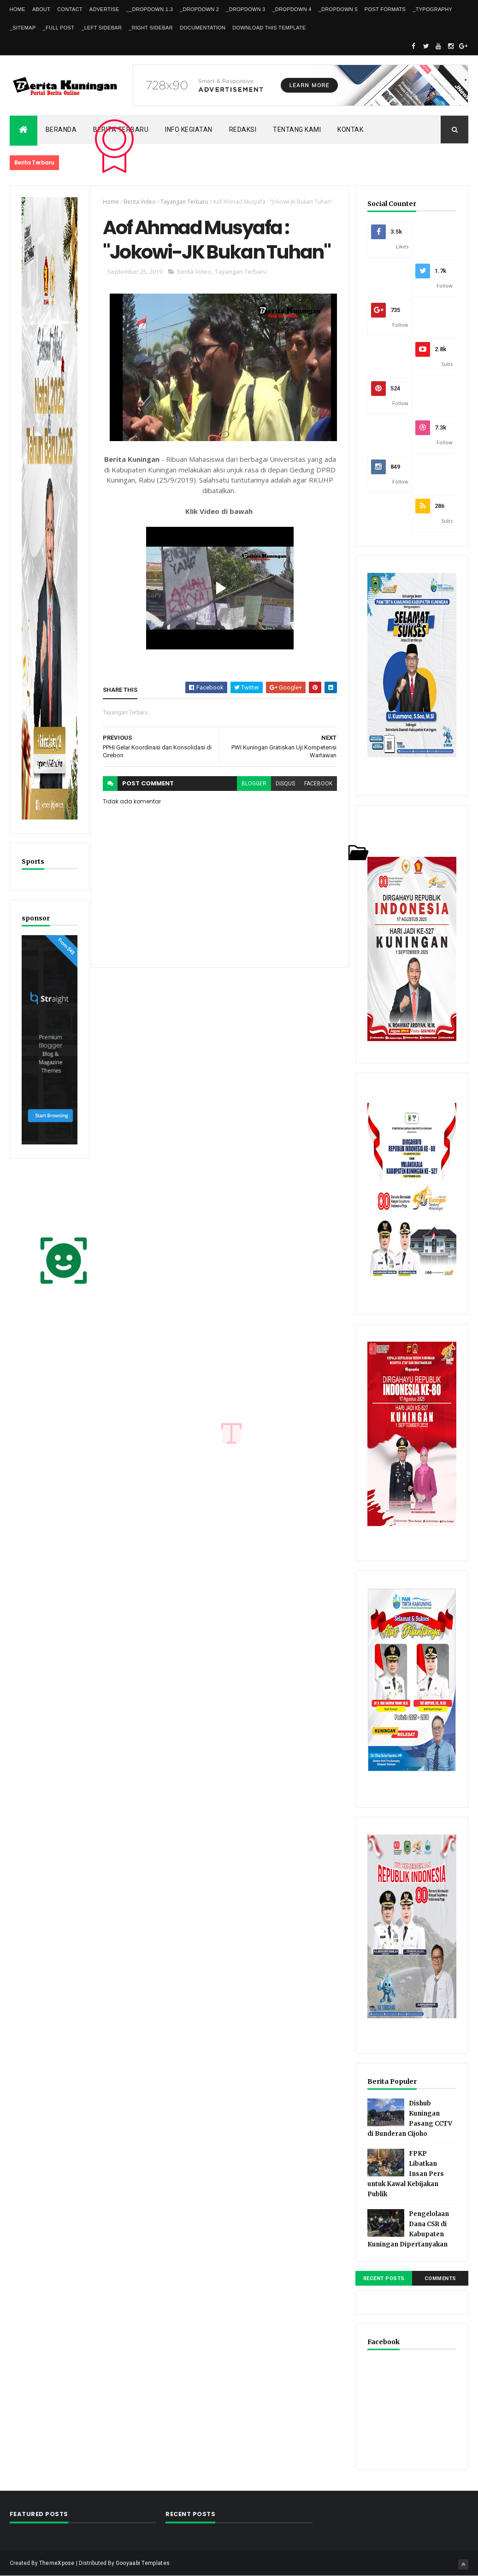  I want to click on open folder to view contents, so click(358, 852).